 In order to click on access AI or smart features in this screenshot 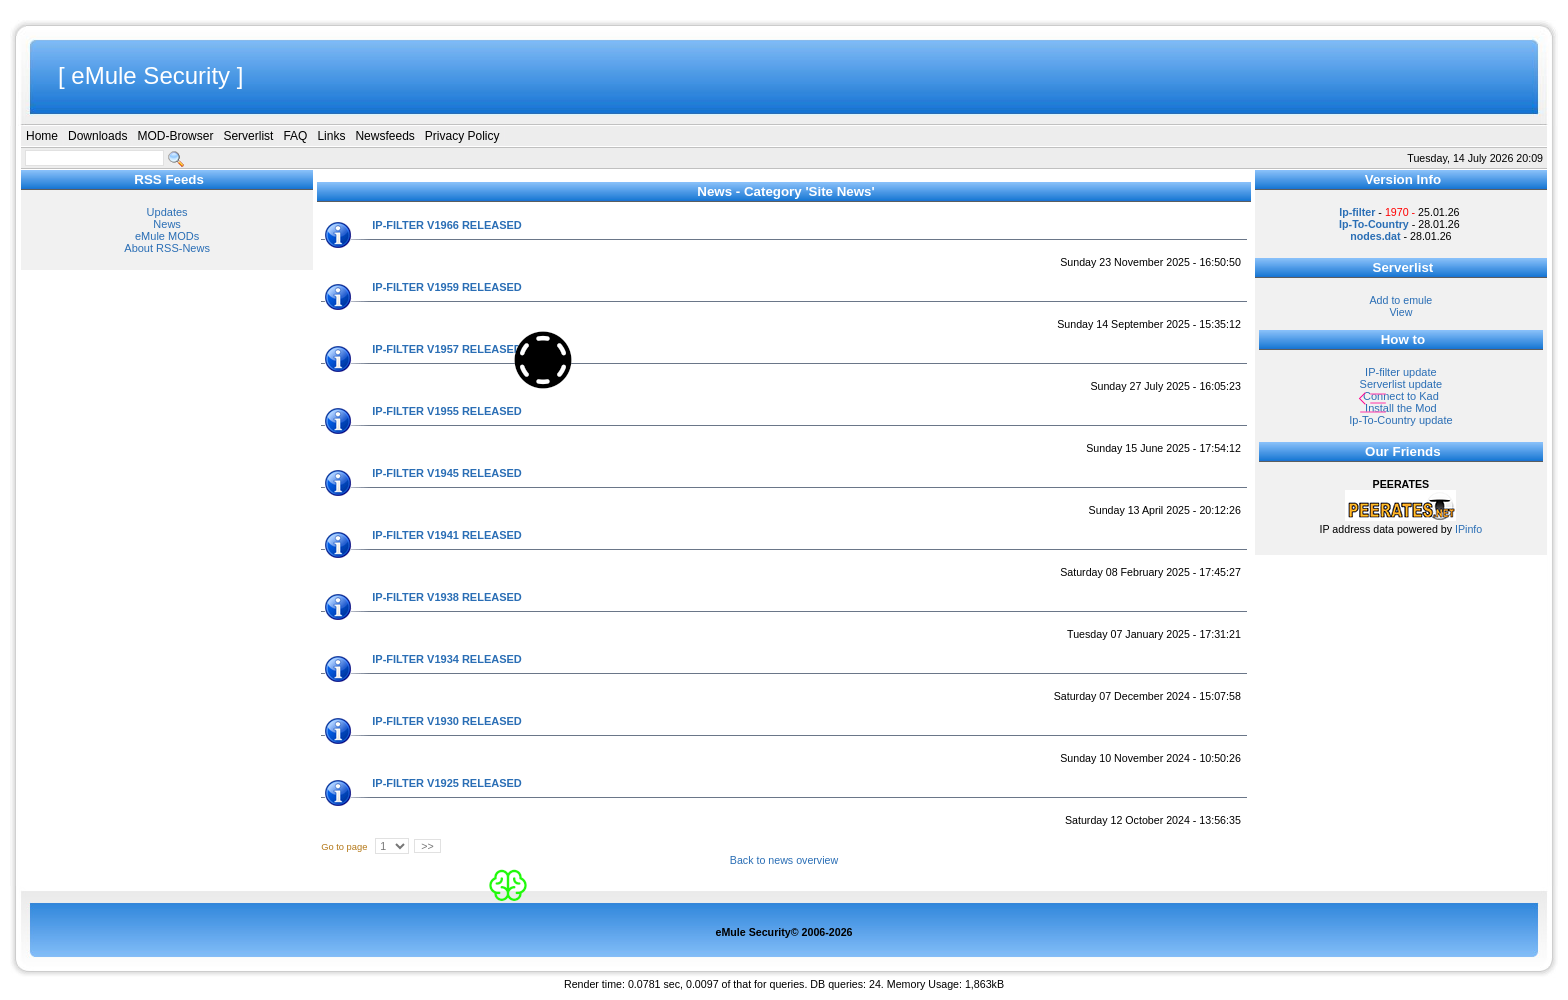, I will do `click(508, 886)`.